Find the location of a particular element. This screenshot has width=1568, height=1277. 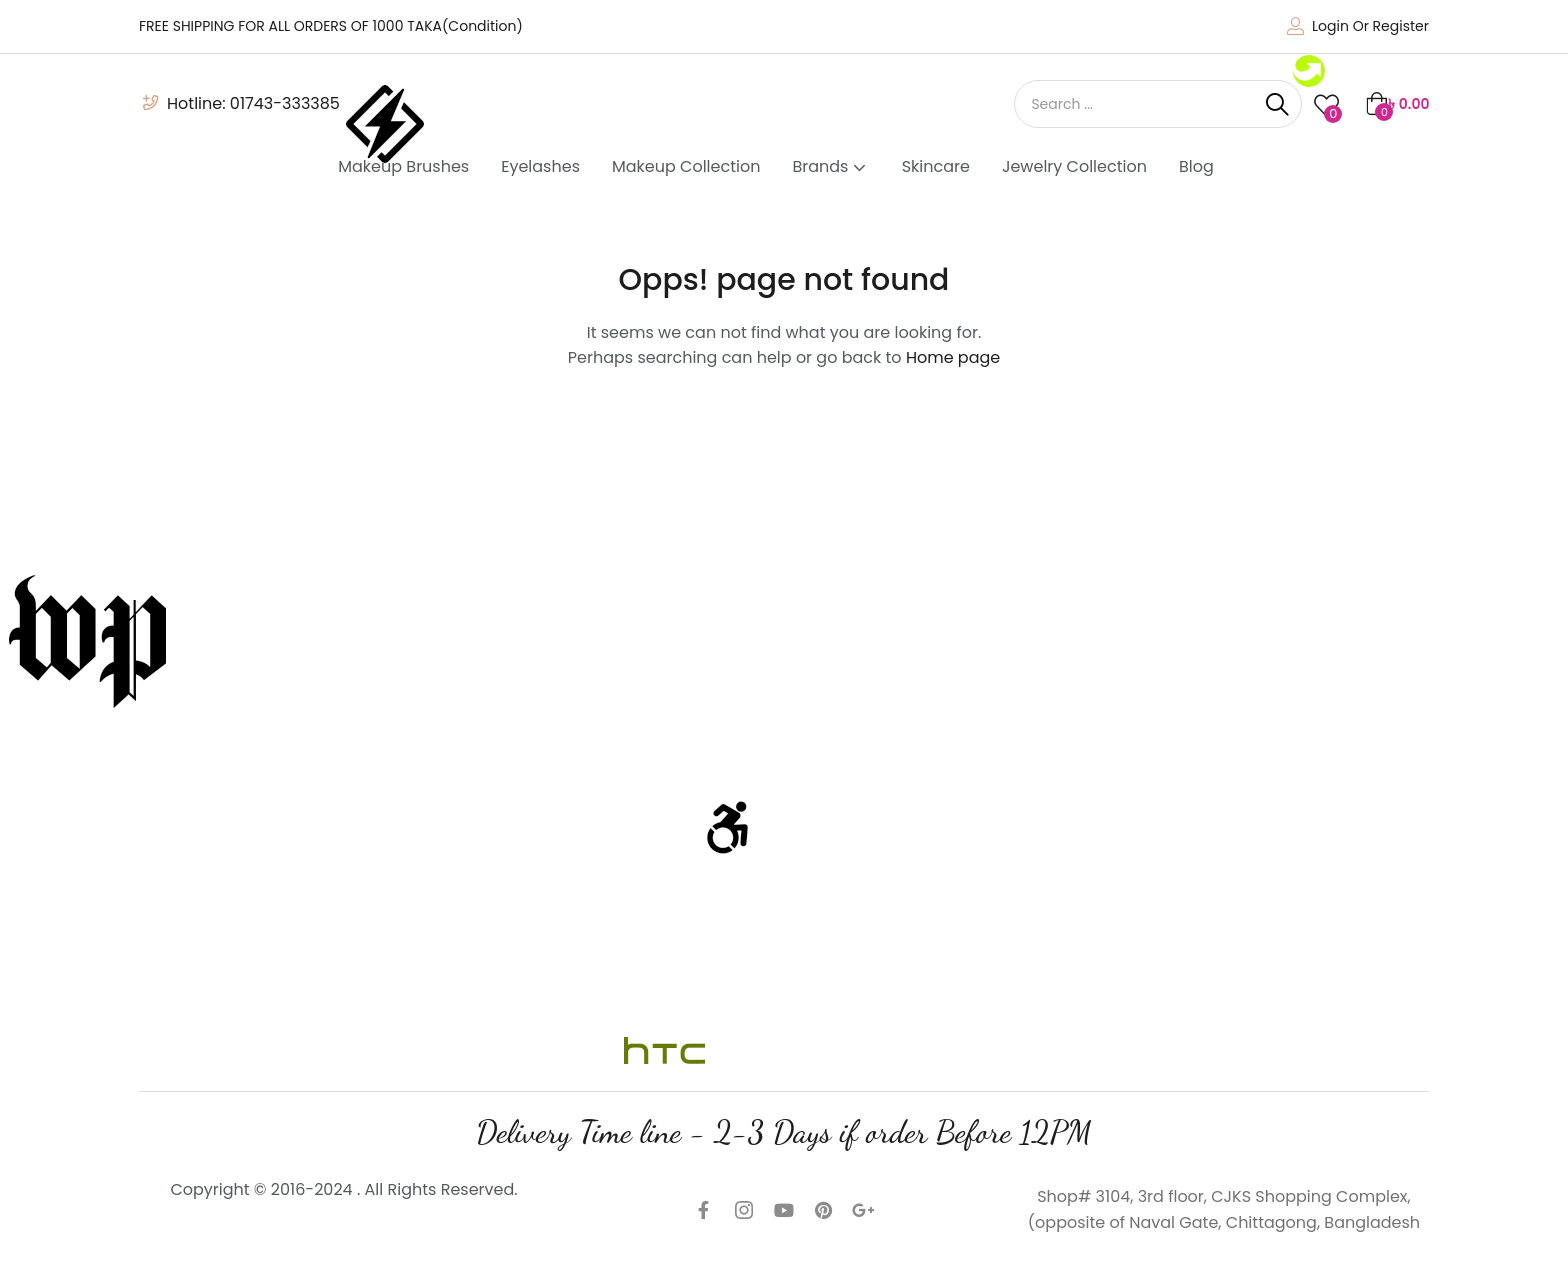

open The Washington Post app is located at coordinates (87, 641).